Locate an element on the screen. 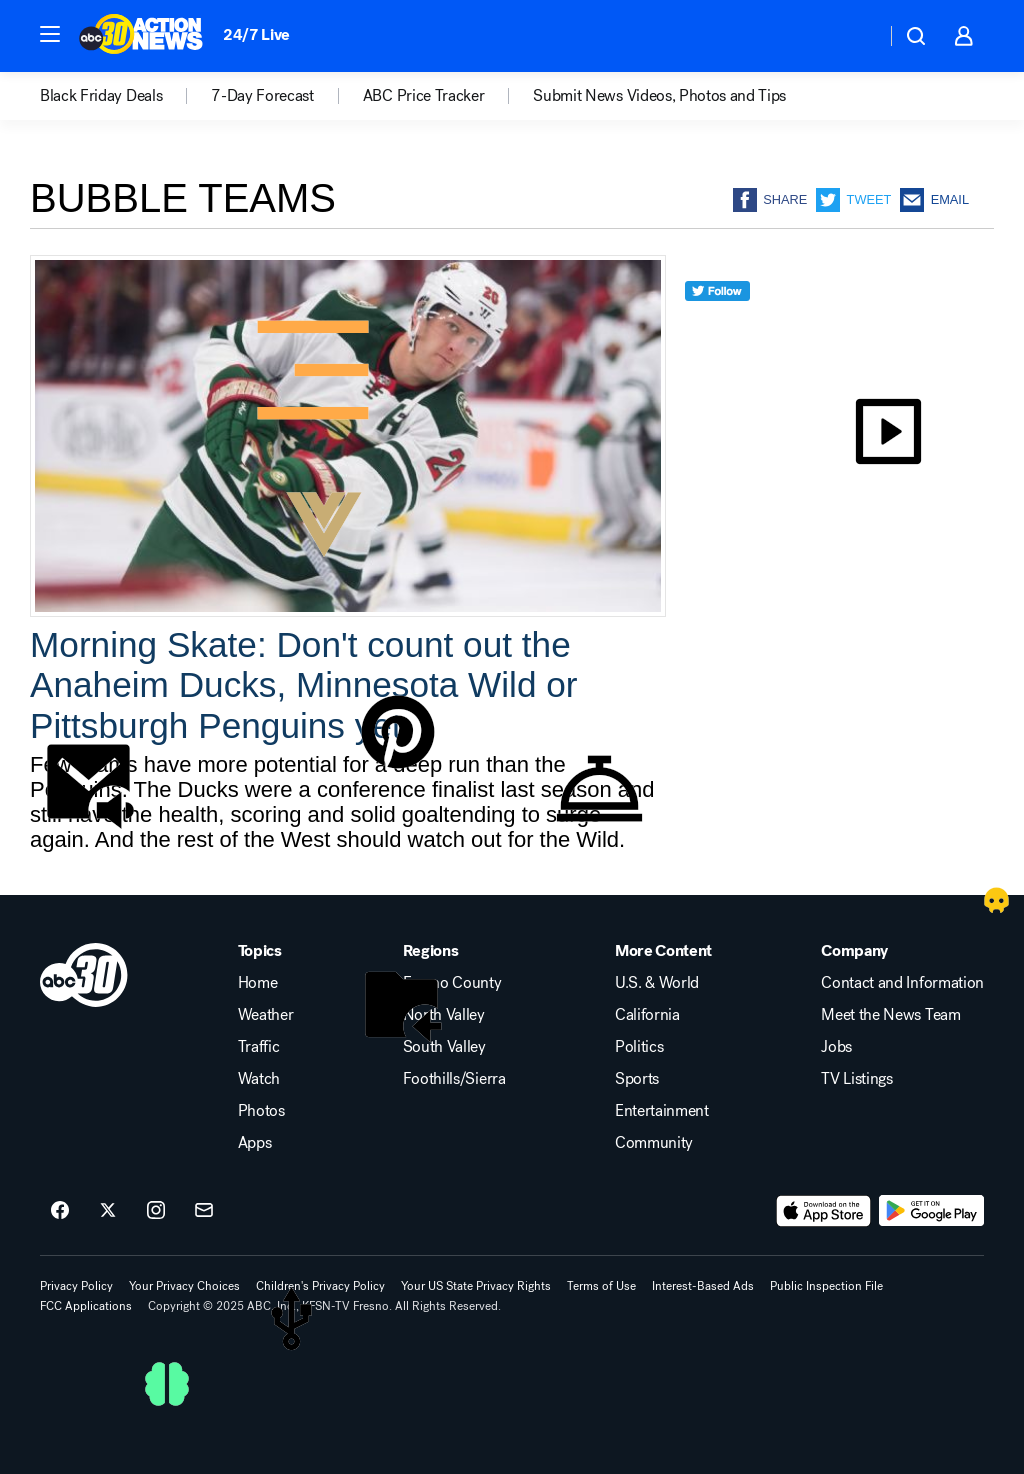  connect a USB device is located at coordinates (291, 1318).